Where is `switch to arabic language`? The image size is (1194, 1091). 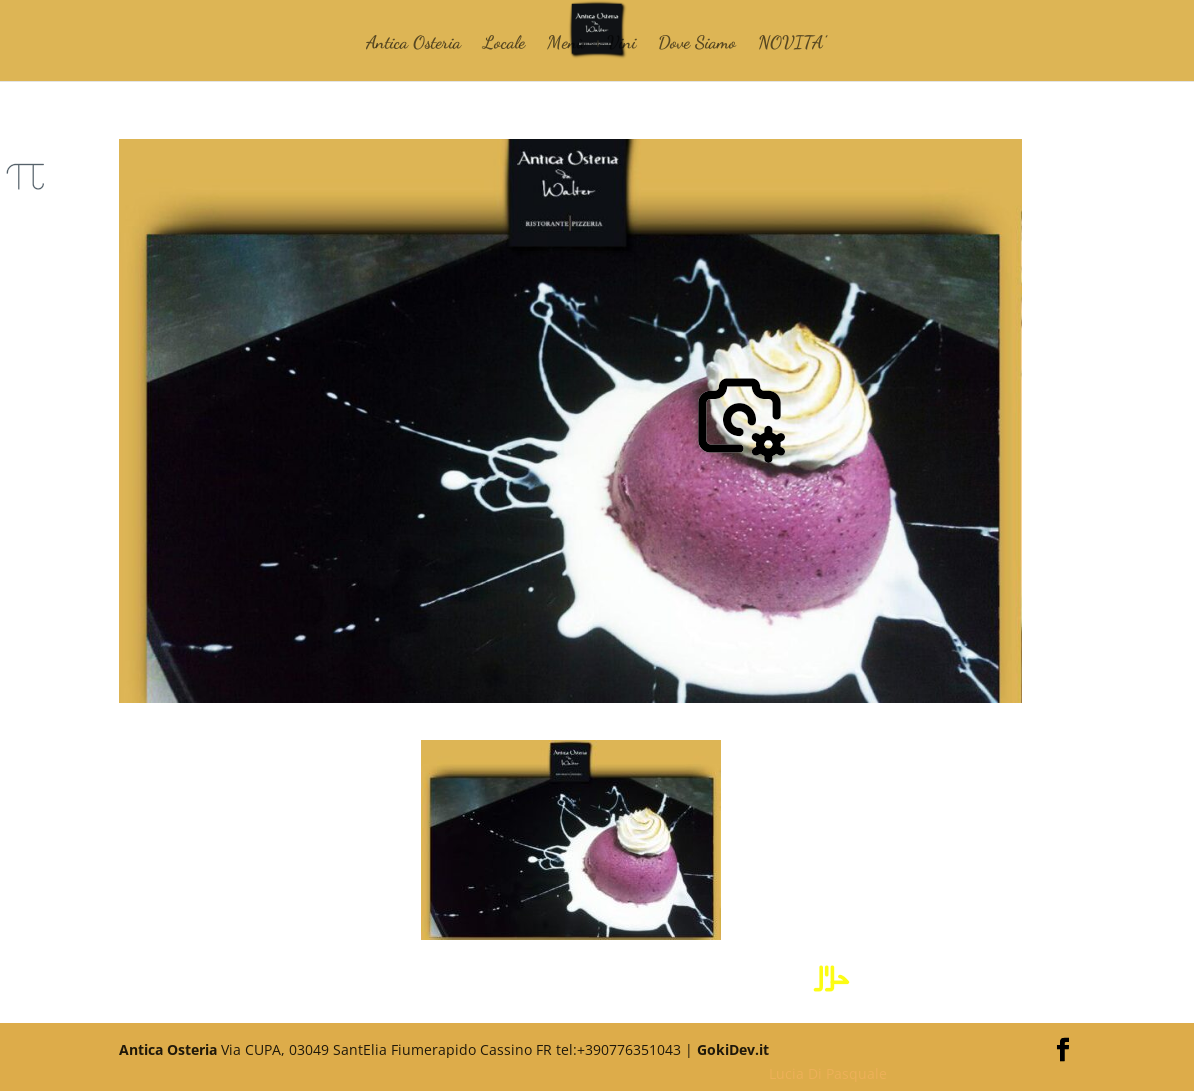 switch to arabic language is located at coordinates (830, 978).